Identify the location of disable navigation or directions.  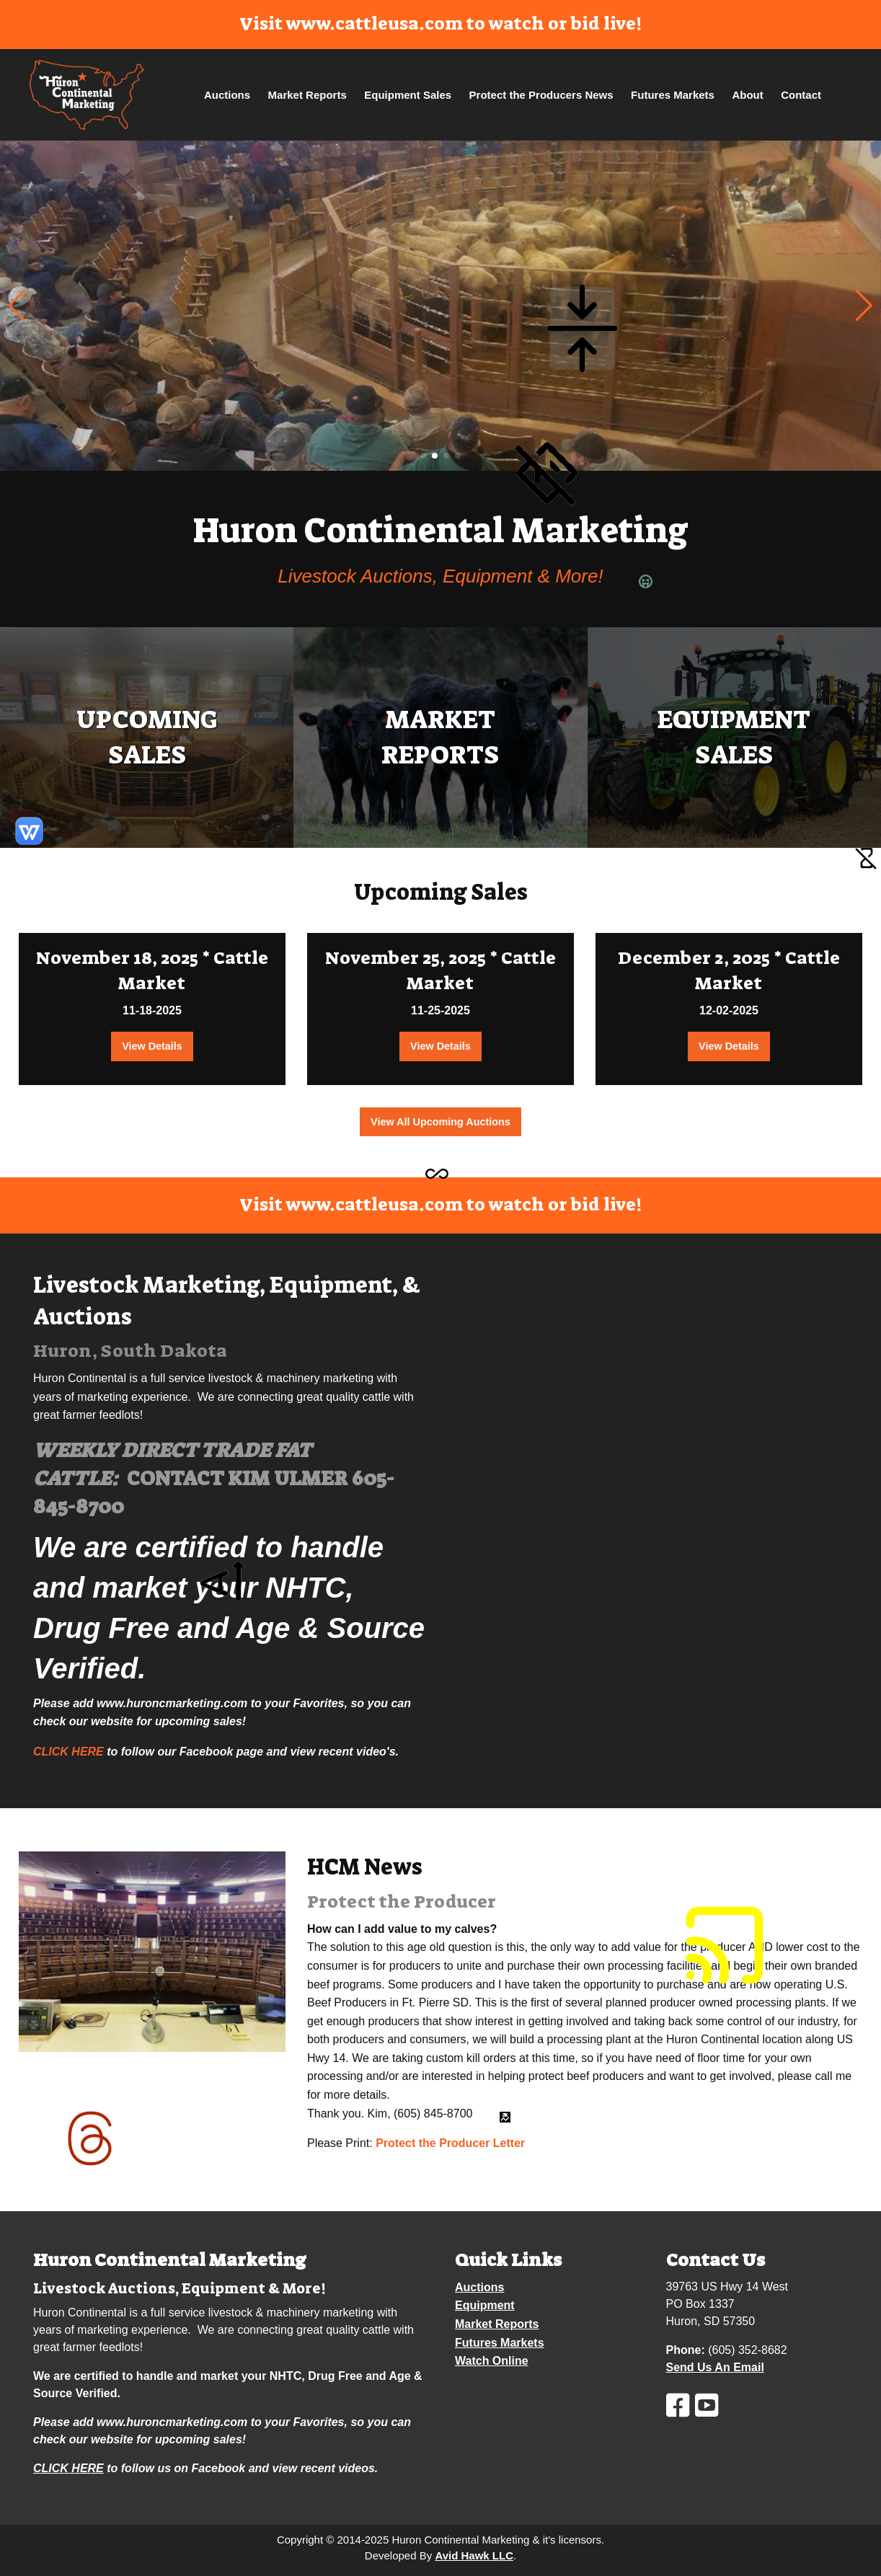
(547, 473).